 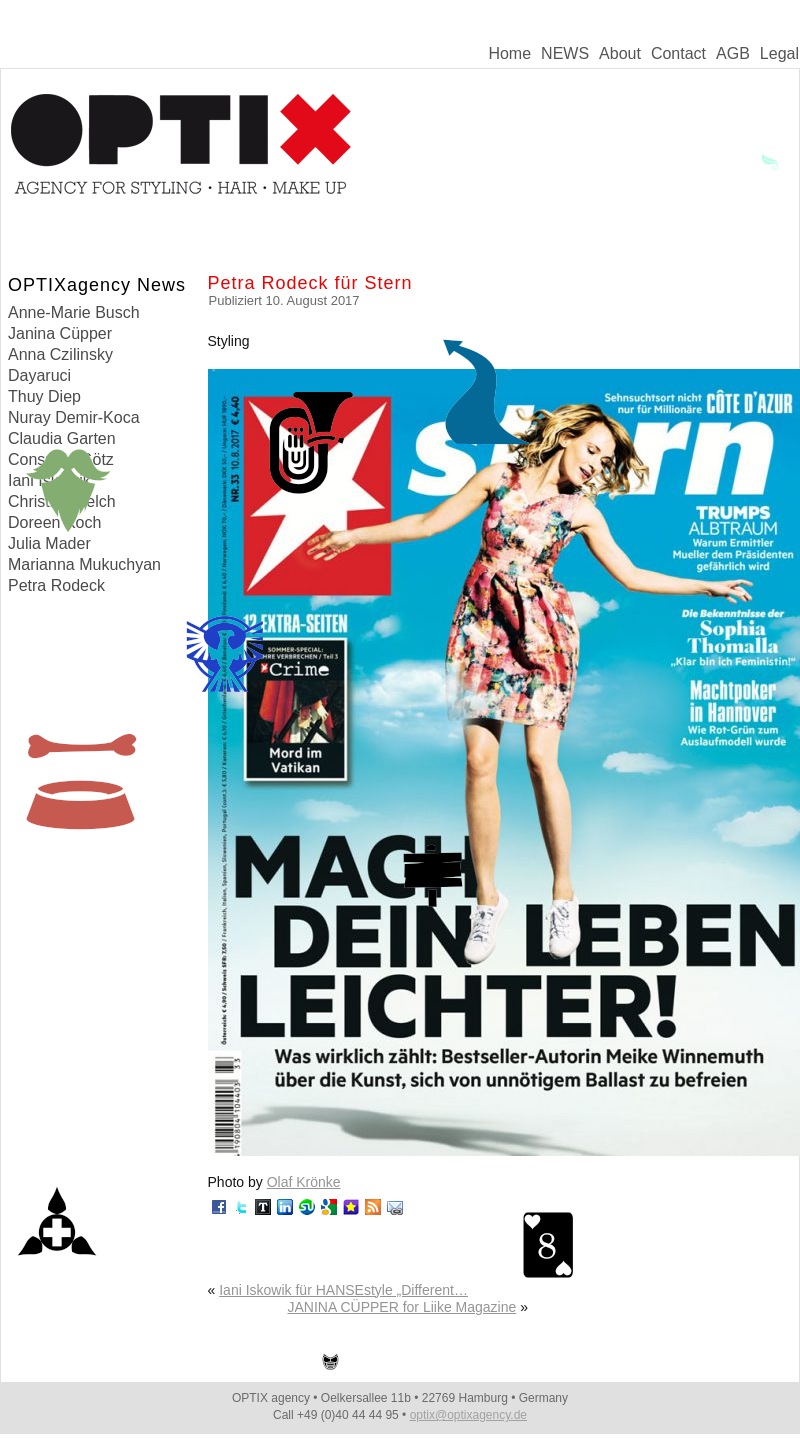 I want to click on dodge or evade action in gameplay, so click(x=484, y=392).